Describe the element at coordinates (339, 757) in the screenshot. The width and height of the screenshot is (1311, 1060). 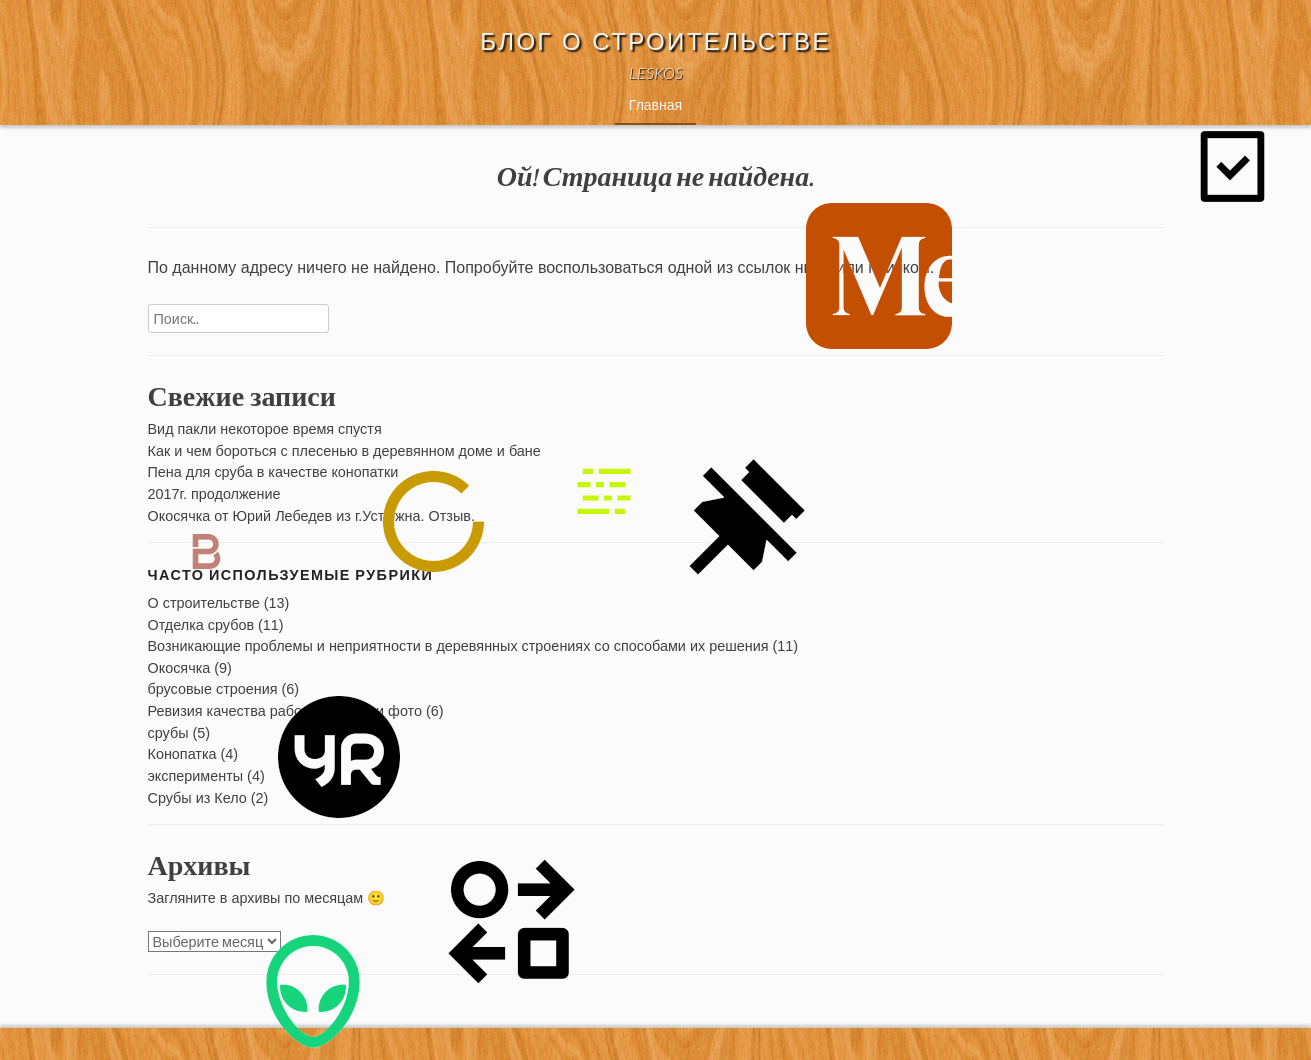
I see `open the Yr weather app` at that location.